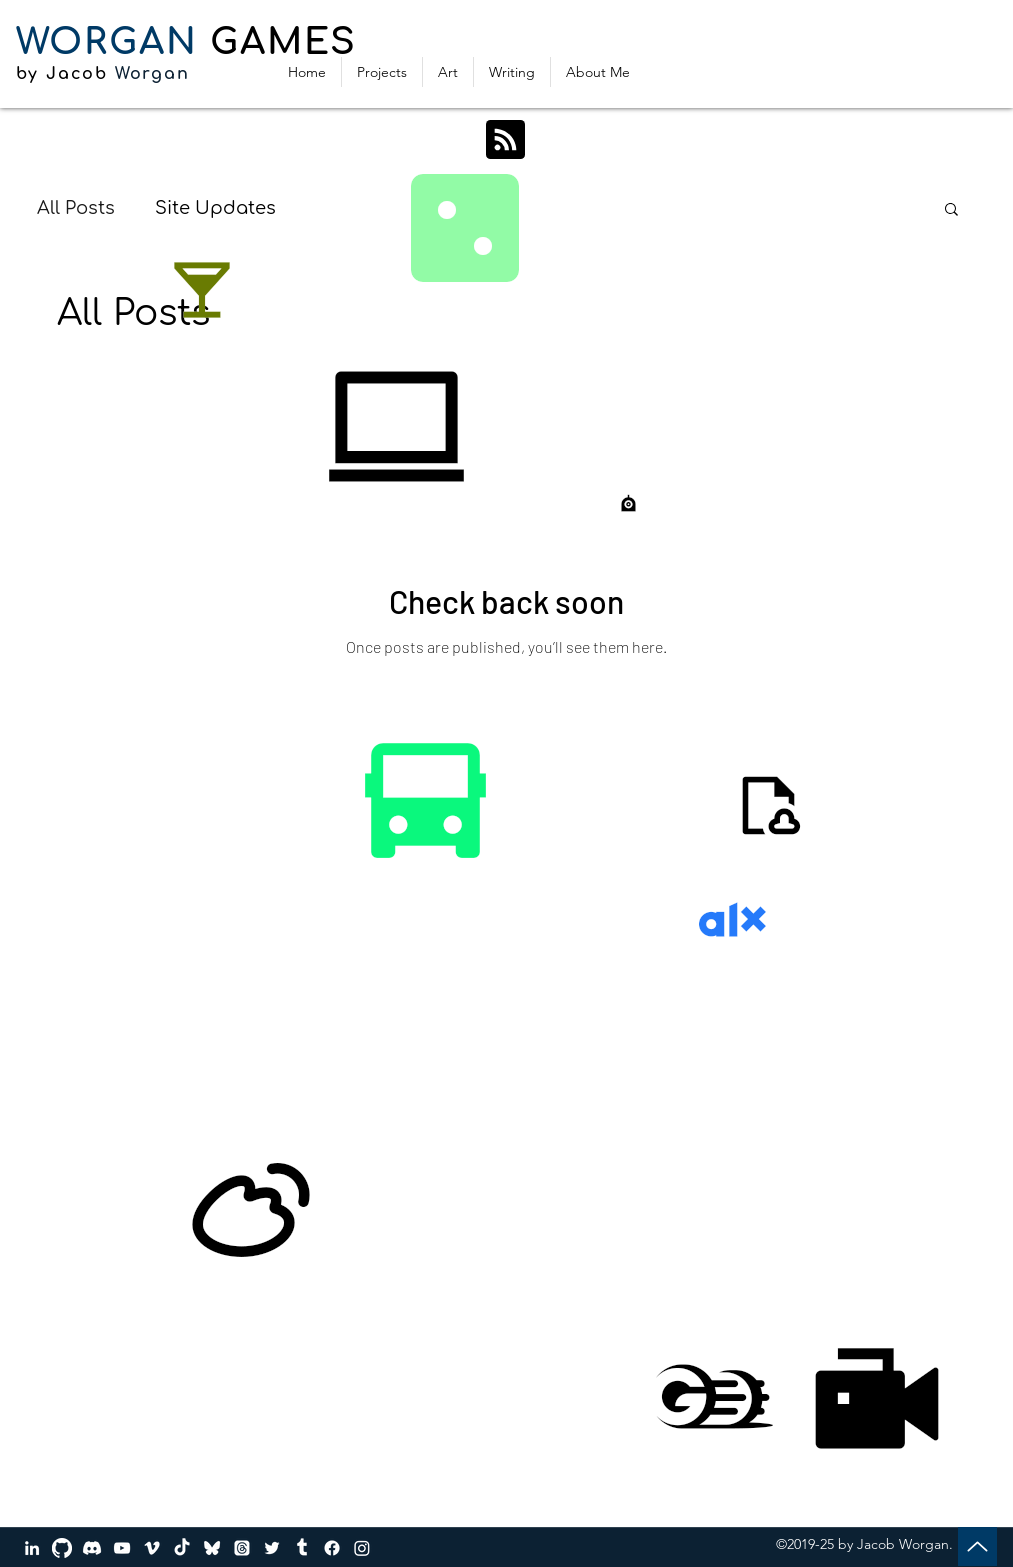 The height and width of the screenshot is (1567, 1013). Describe the element at coordinates (251, 1211) in the screenshot. I see `open Weibo app` at that location.